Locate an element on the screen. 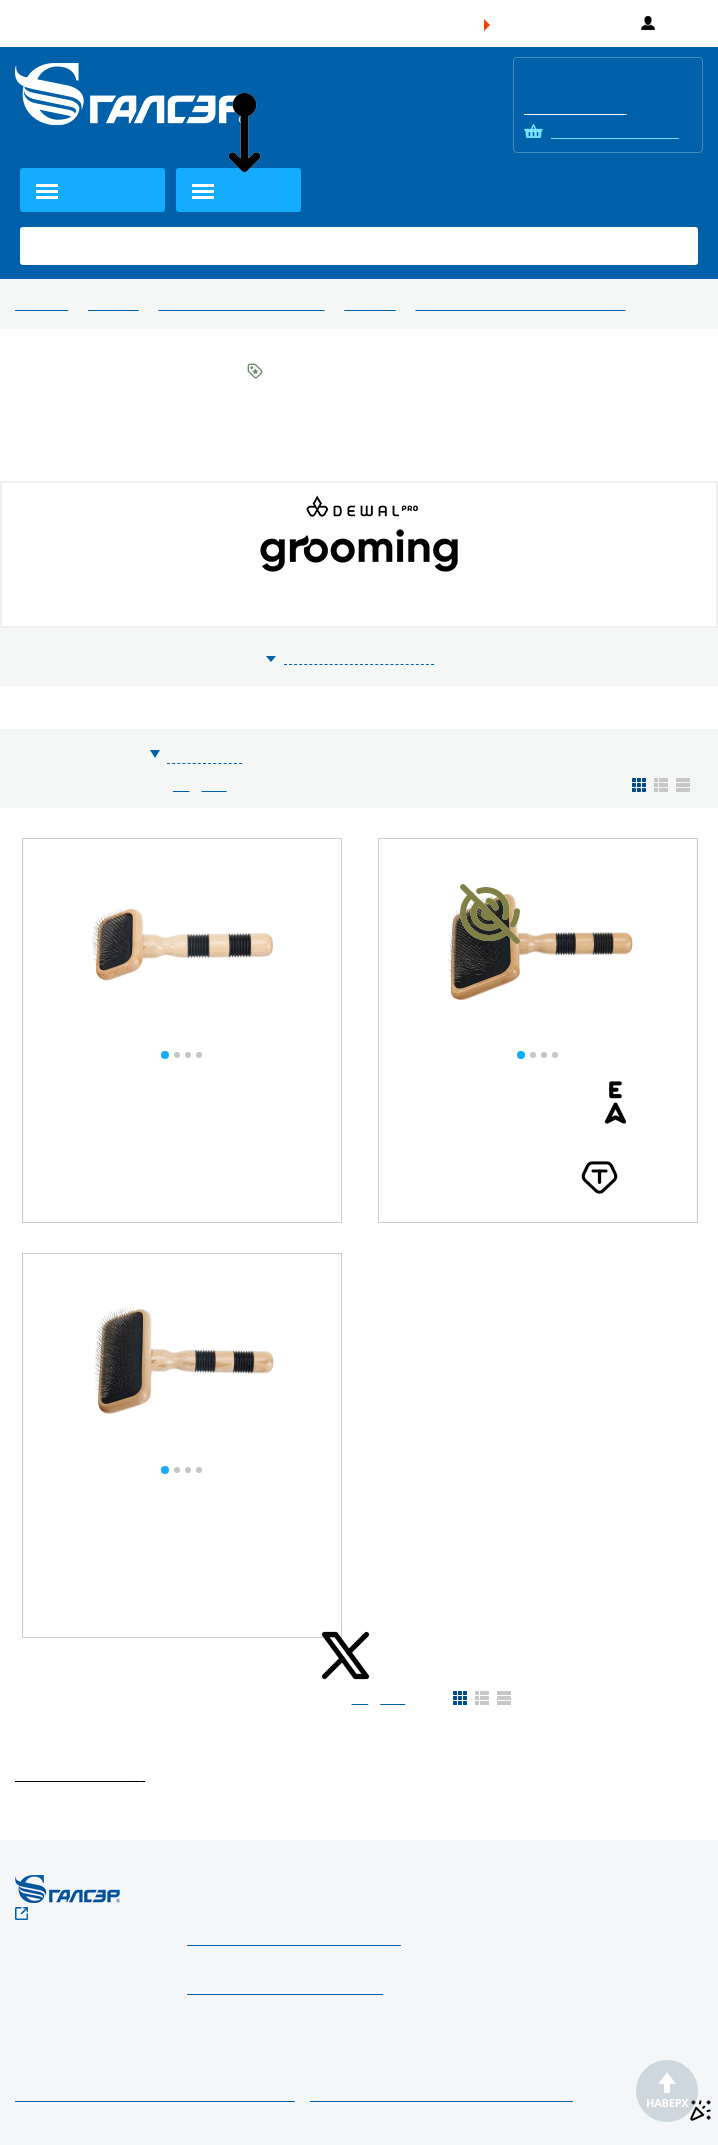 This screenshot has width=718, height=2145. disable spiral or swirl effect is located at coordinates (490, 914).